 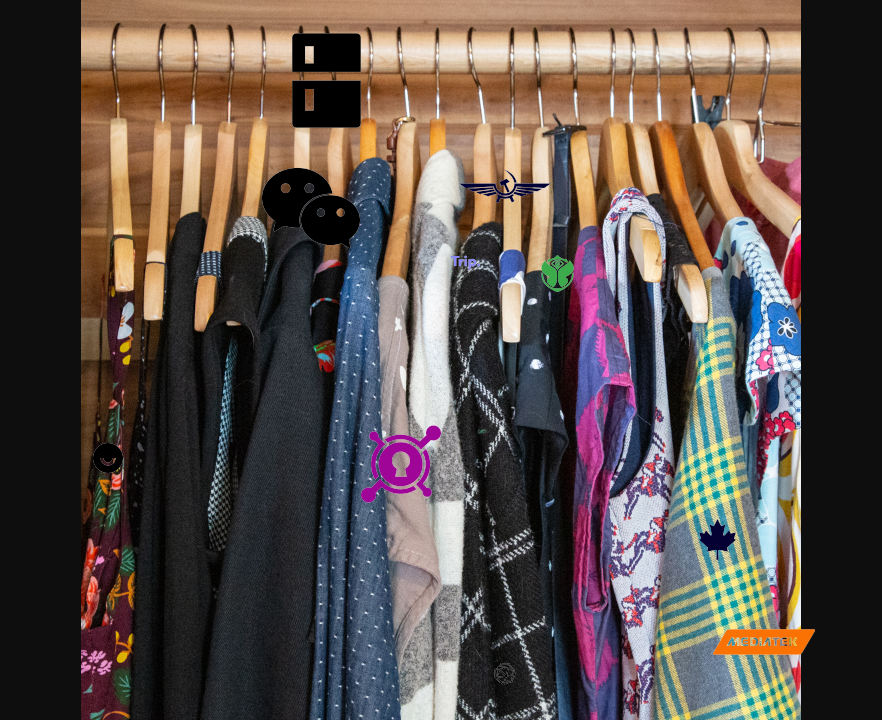 I want to click on open SageMath mathematical software, so click(x=505, y=674).